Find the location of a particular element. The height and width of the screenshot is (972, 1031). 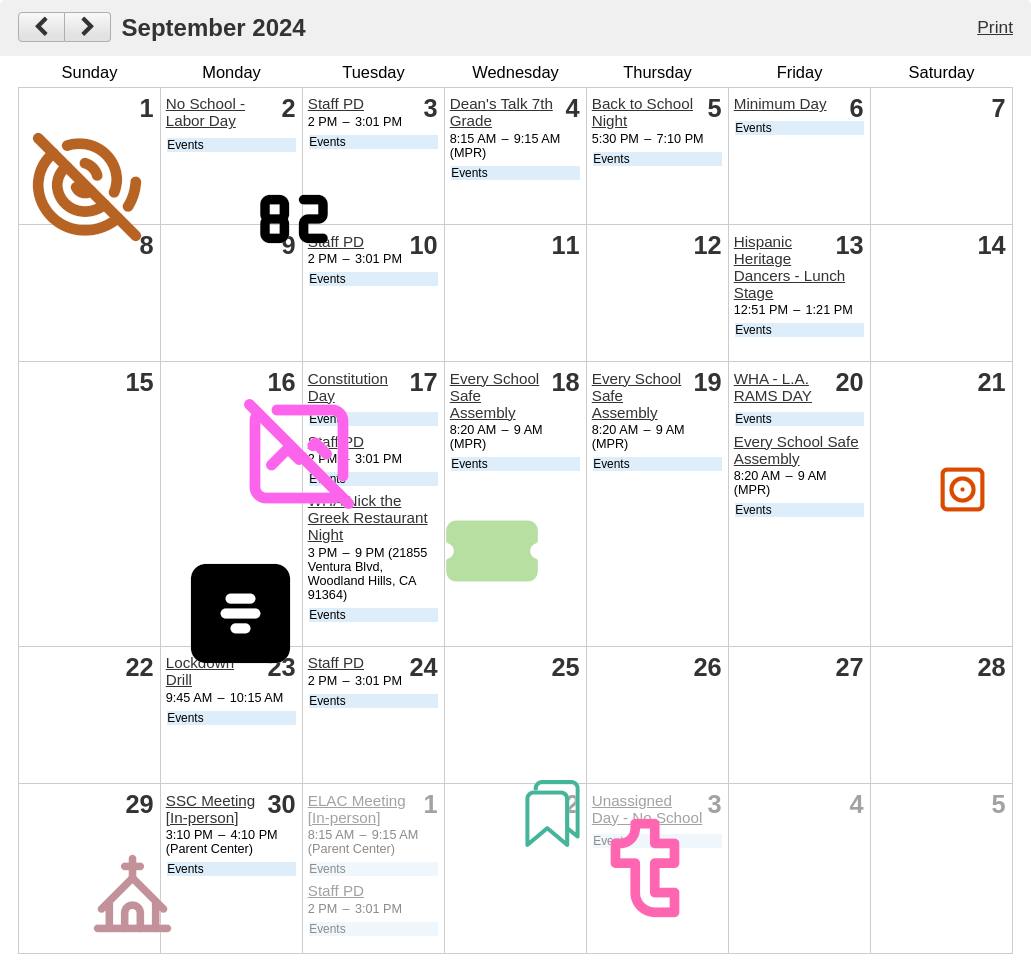

view all saved bookmarks is located at coordinates (552, 813).